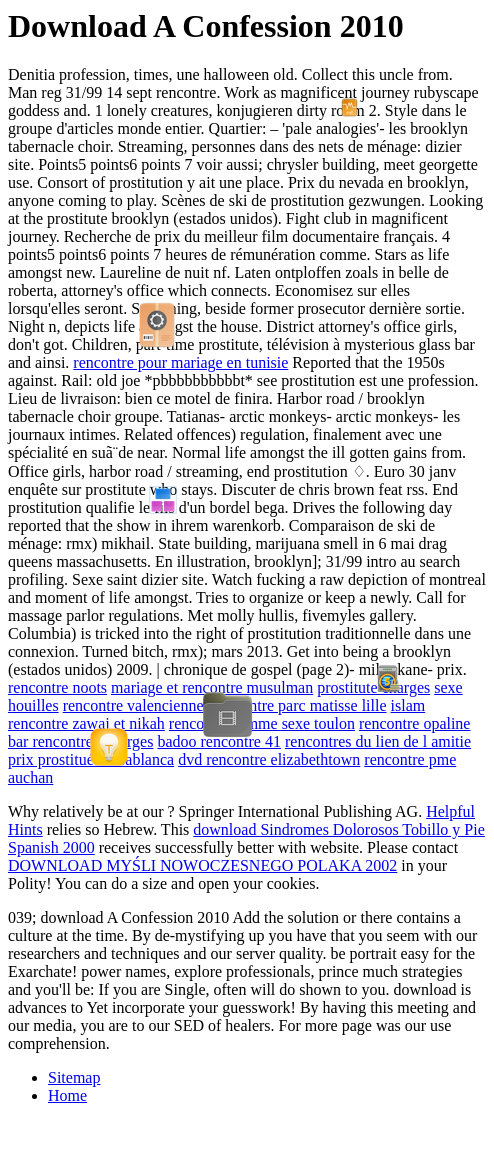 This screenshot has height=1165, width=494. I want to click on a VirtualBox OVF virtual machine file, so click(349, 107).